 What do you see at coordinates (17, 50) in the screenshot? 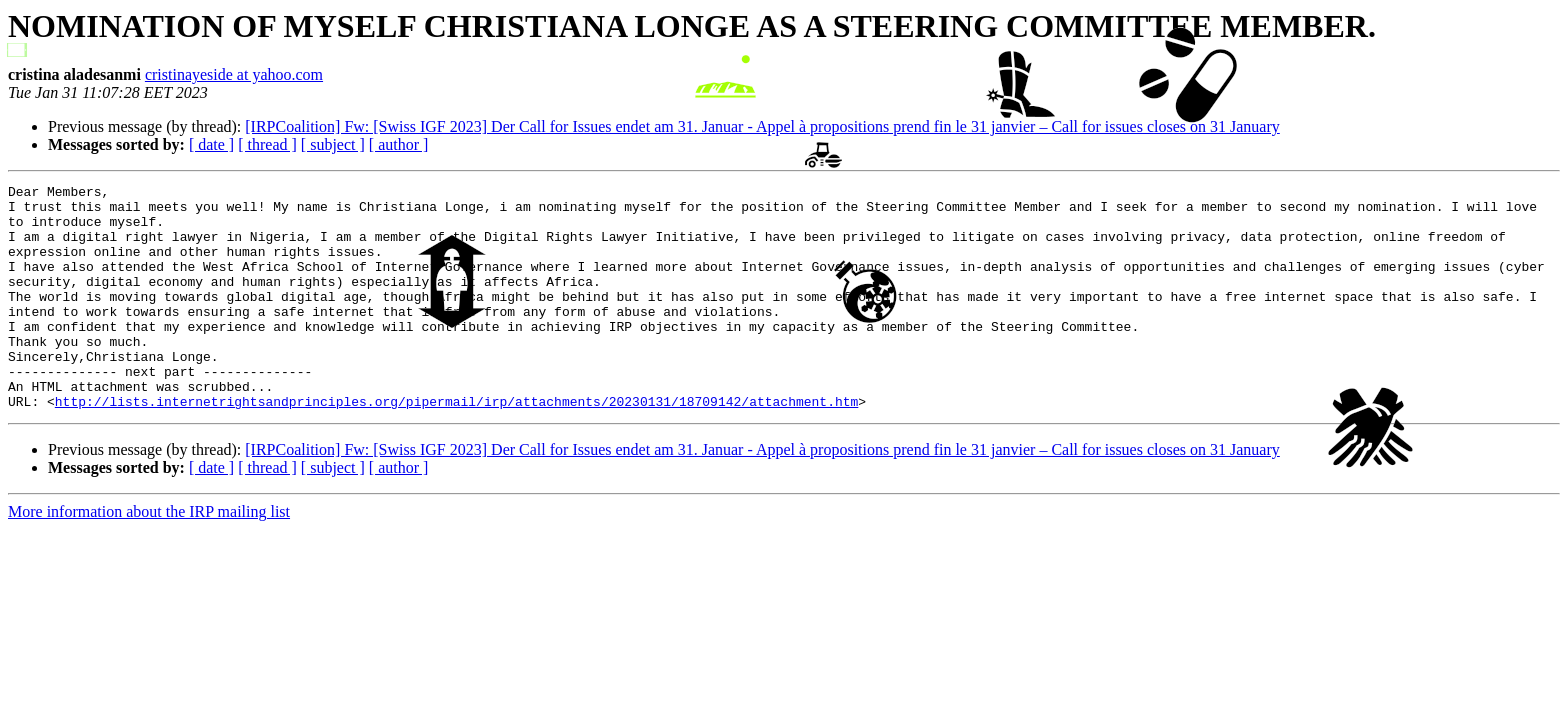
I see `switch to tablet view or layout` at bounding box center [17, 50].